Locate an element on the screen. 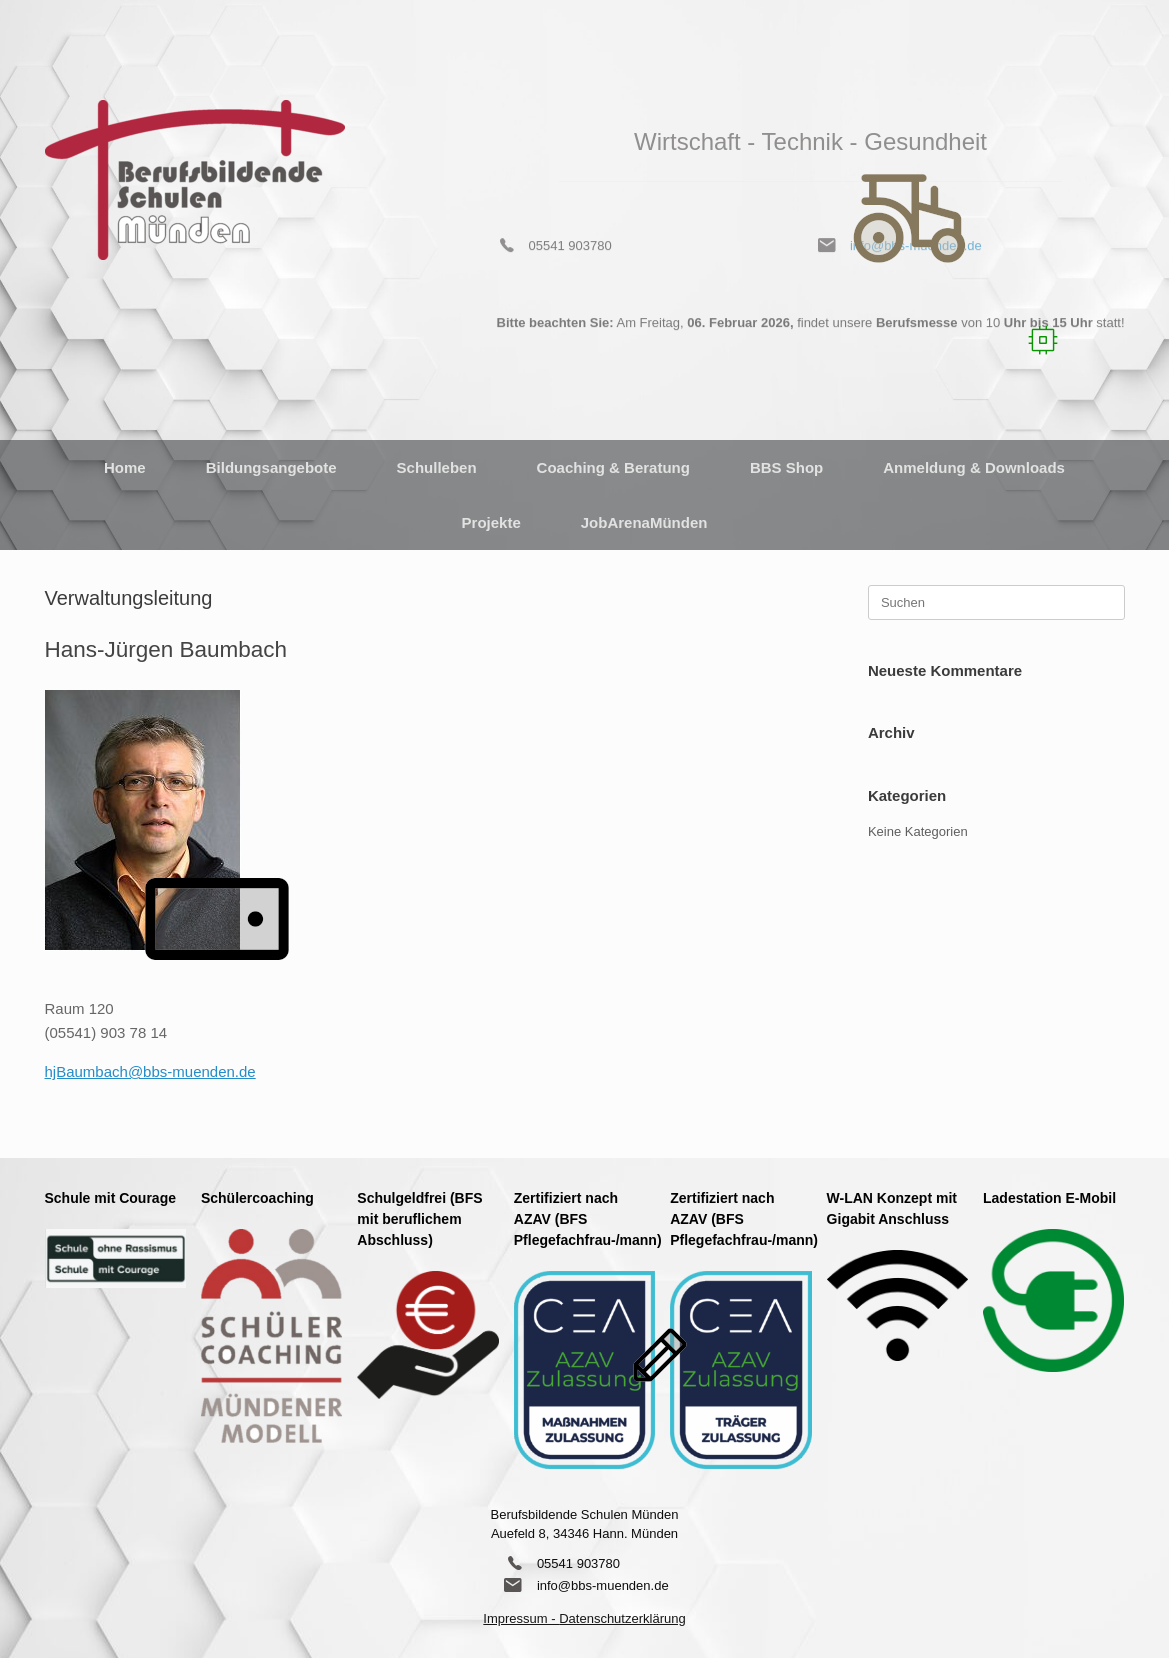 This screenshot has height=1658, width=1169. edit content or text is located at coordinates (659, 1356).